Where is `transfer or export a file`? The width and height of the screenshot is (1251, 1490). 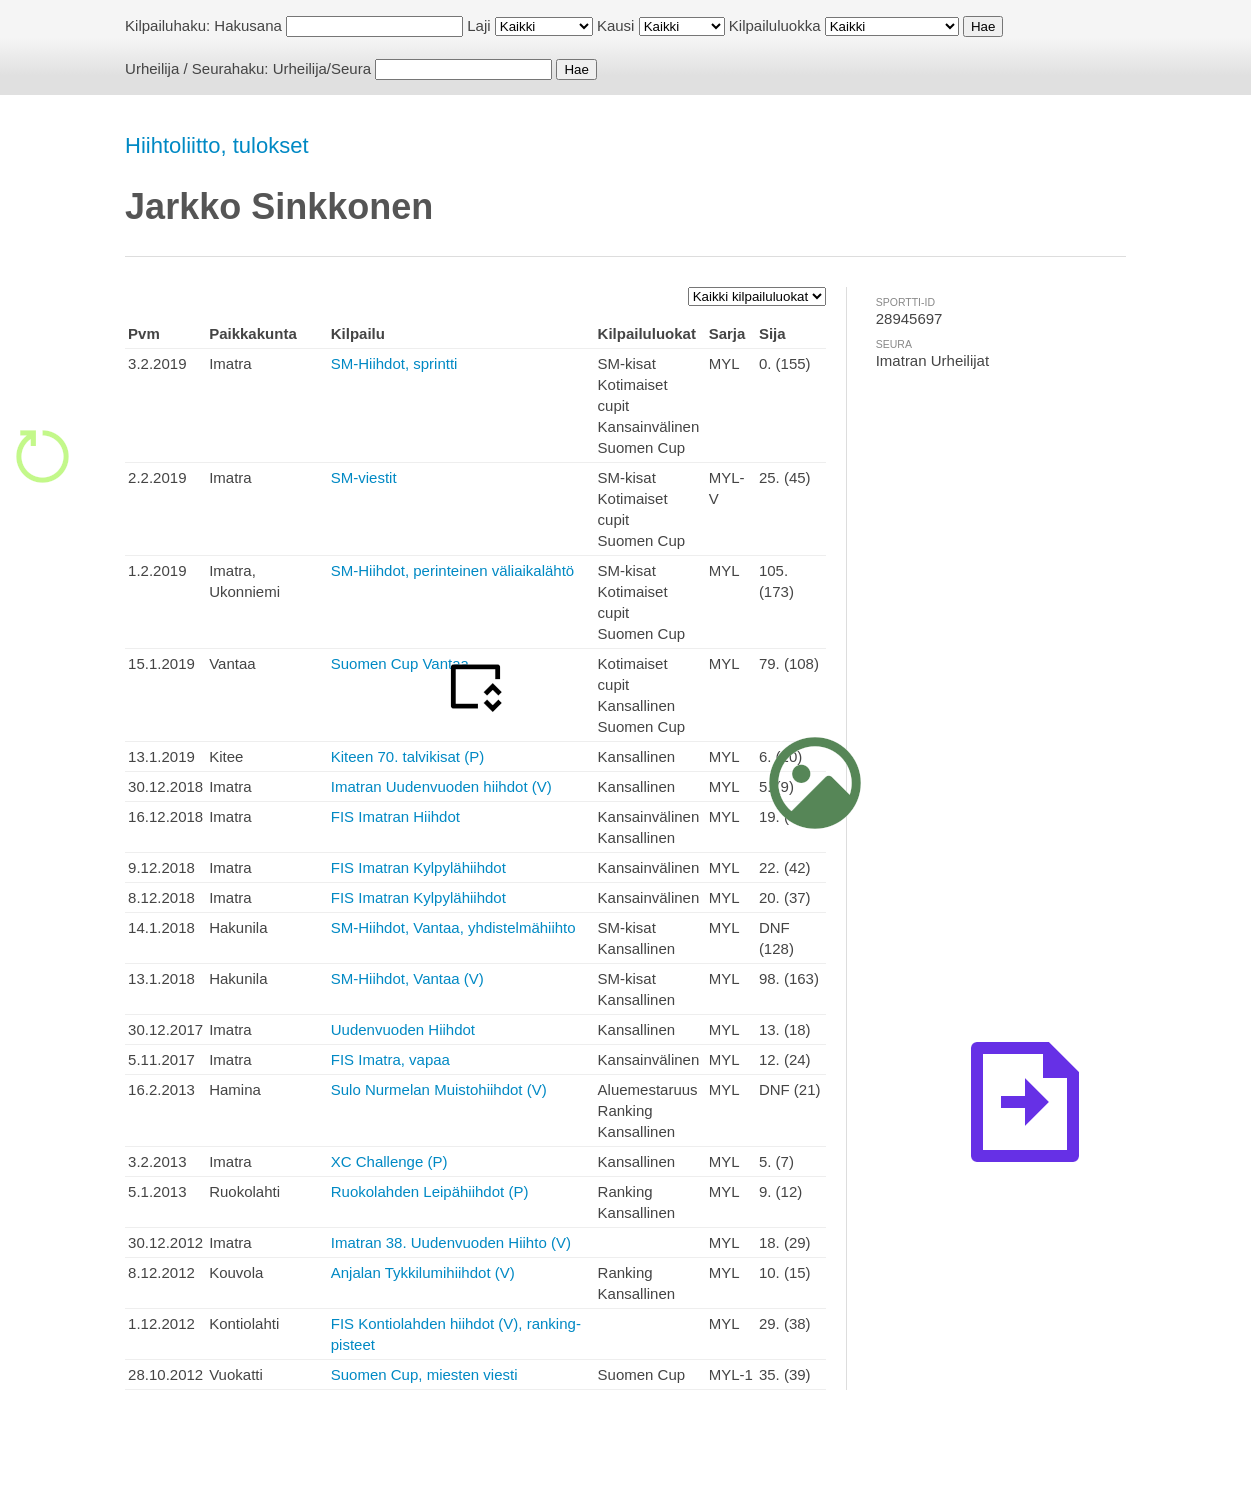 transfer or export a file is located at coordinates (1025, 1102).